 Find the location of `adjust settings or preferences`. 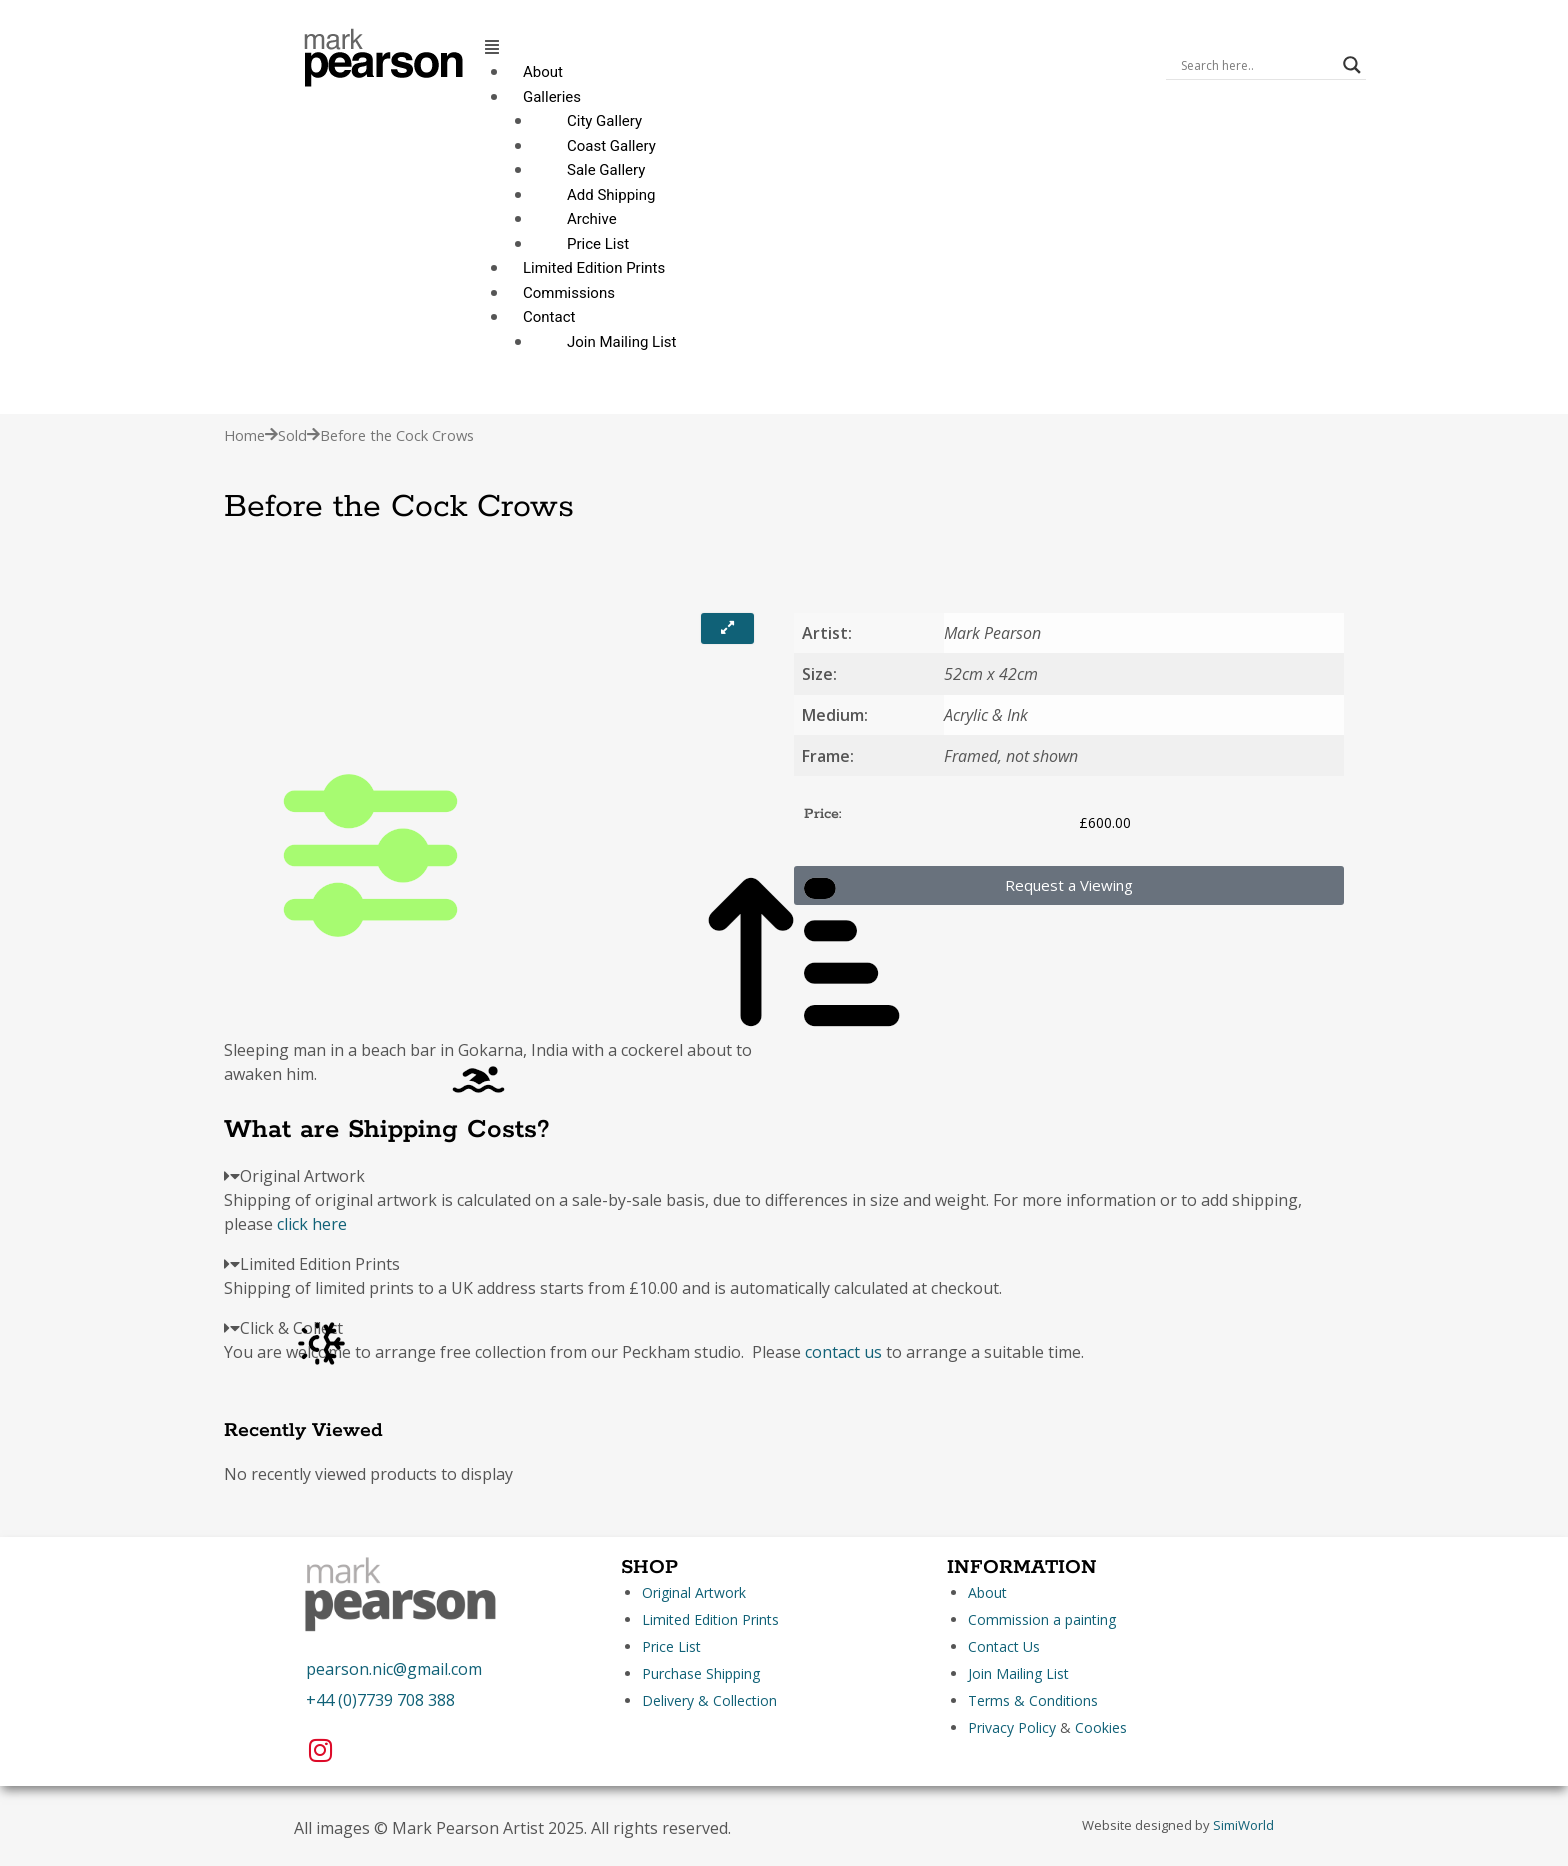

adjust settings or preferences is located at coordinates (370, 855).